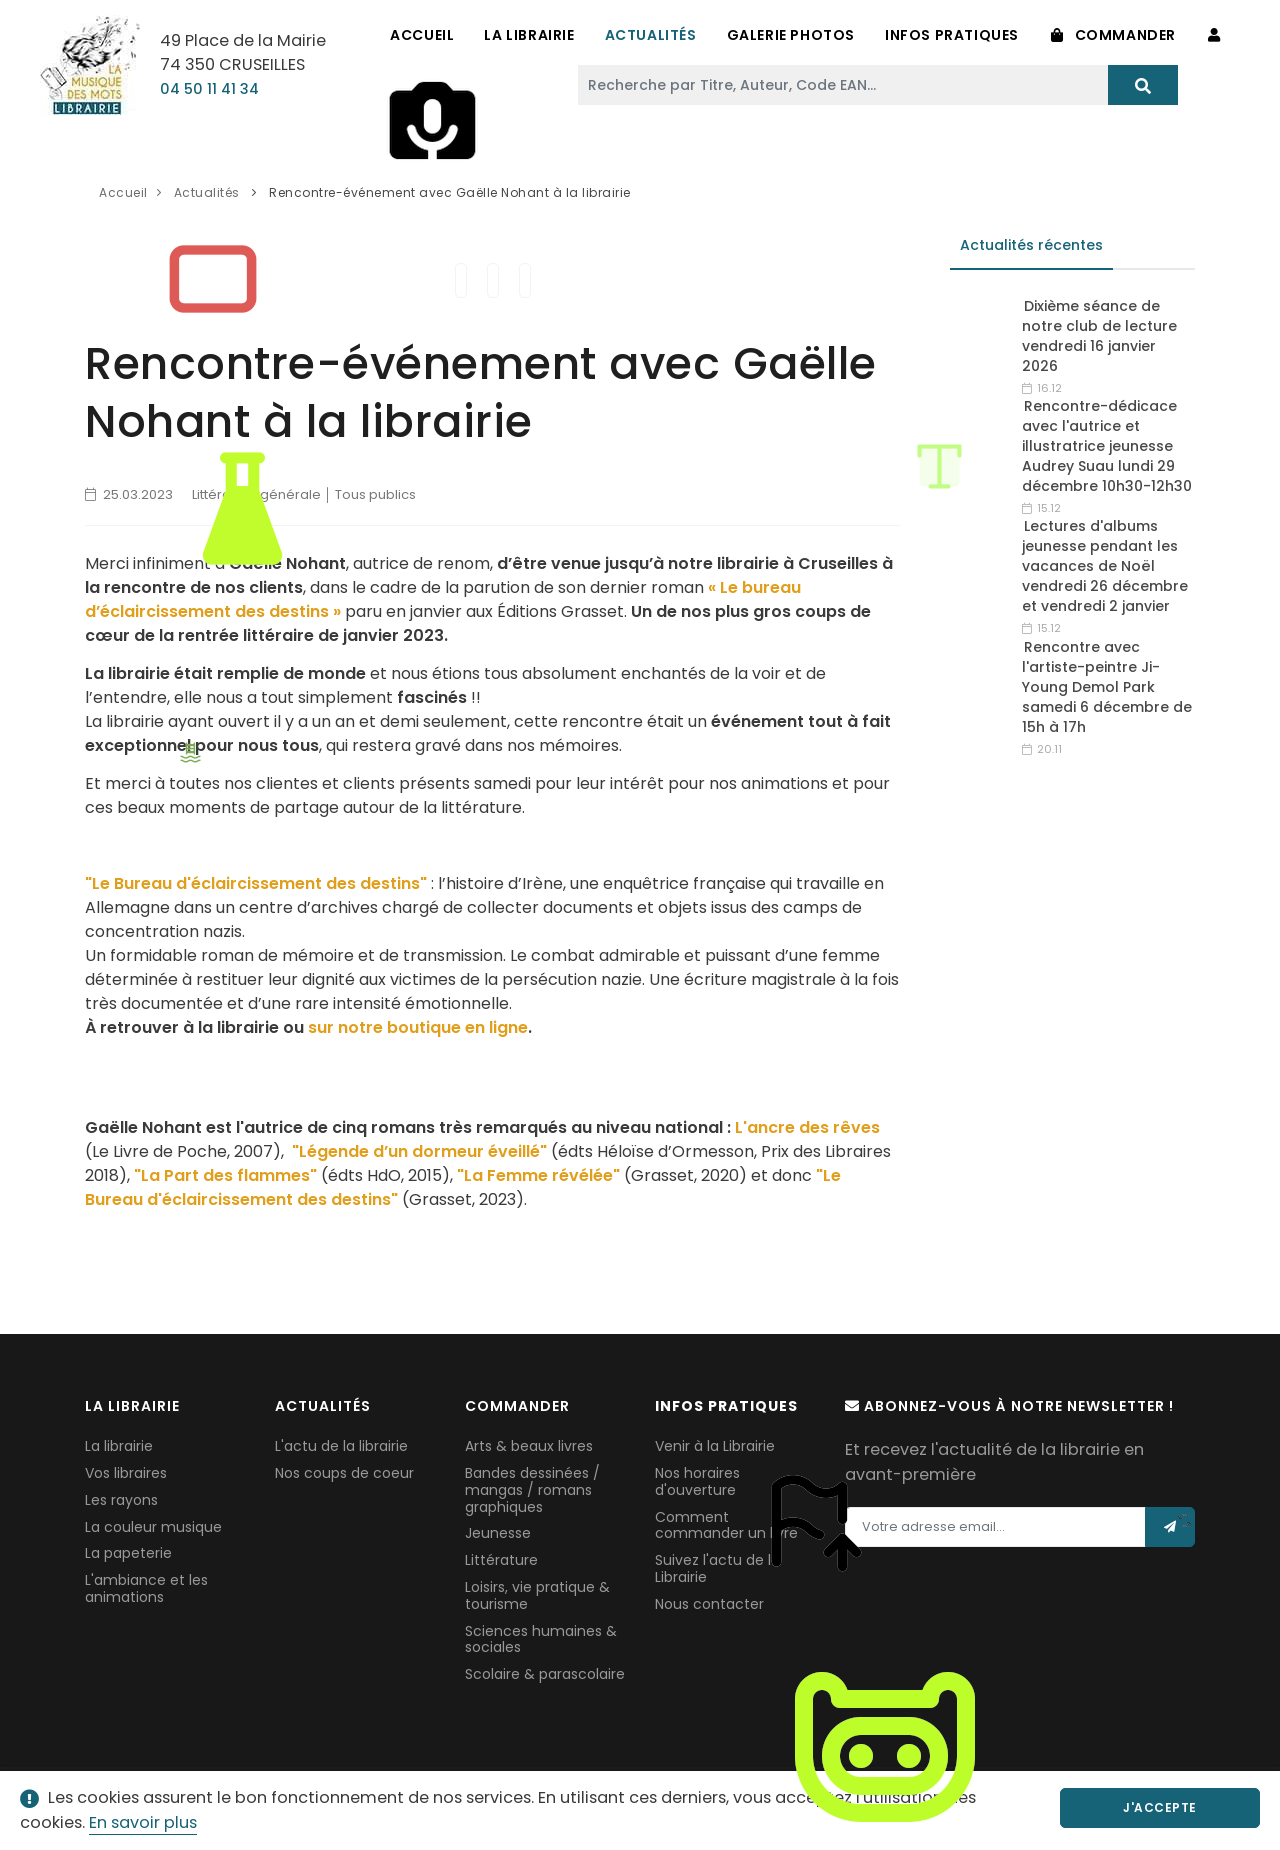 This screenshot has height=1850, width=1280. I want to click on switch to landscape orientation, so click(213, 279).